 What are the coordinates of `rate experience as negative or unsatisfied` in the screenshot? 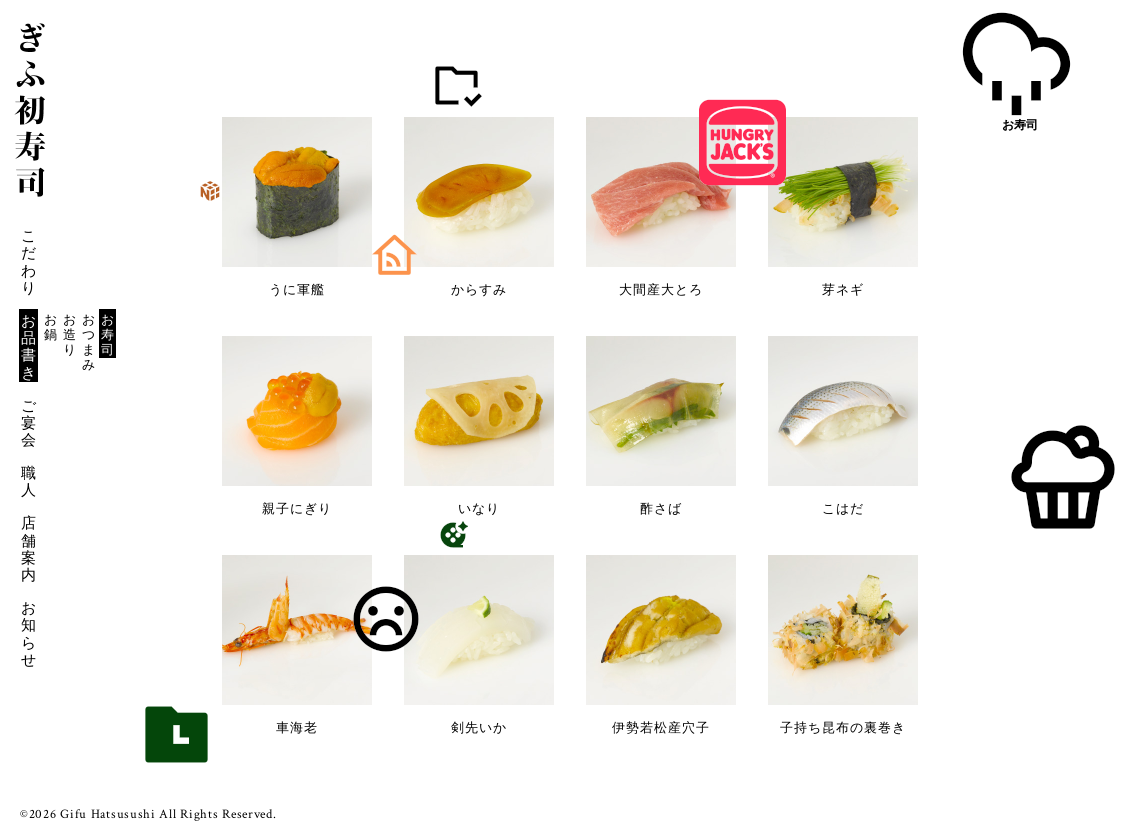 It's located at (386, 619).